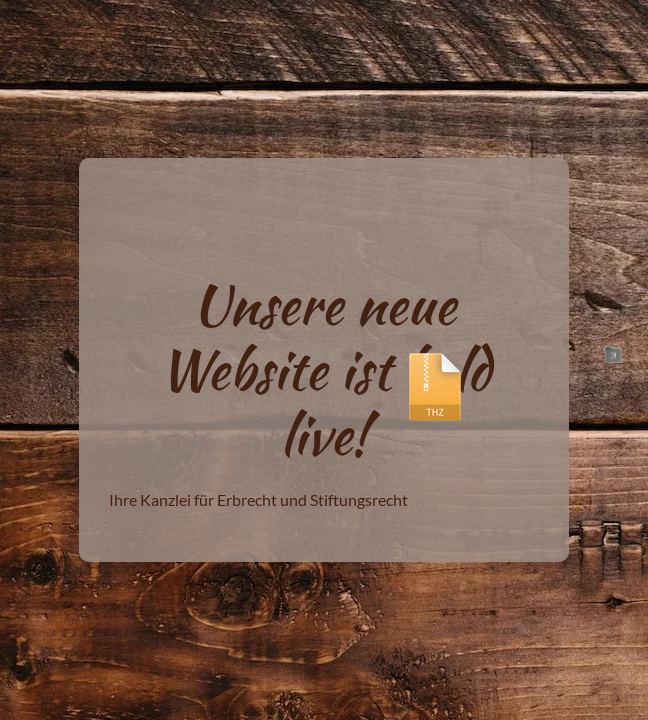 The width and height of the screenshot is (648, 720). I want to click on a compressed THZ archive file, so click(435, 388).